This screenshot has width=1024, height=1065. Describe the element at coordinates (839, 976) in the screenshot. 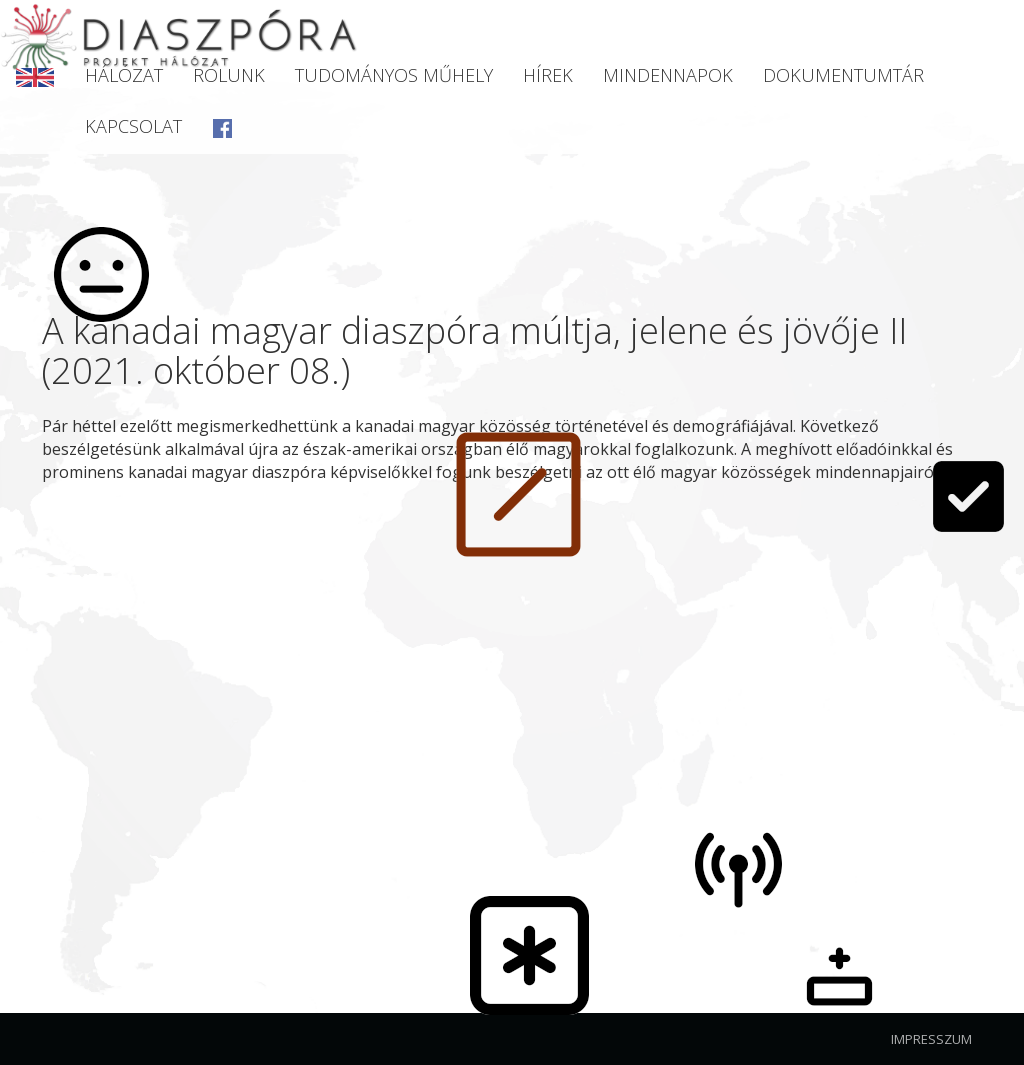

I see `insert a new row above` at that location.